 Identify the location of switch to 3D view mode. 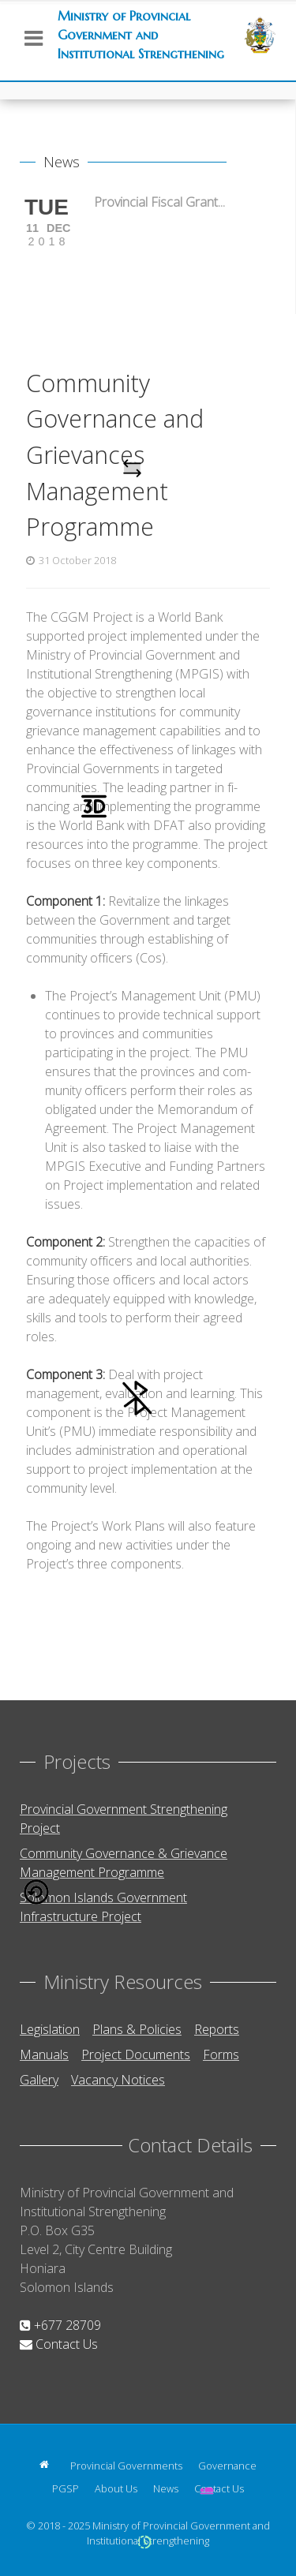
(94, 806).